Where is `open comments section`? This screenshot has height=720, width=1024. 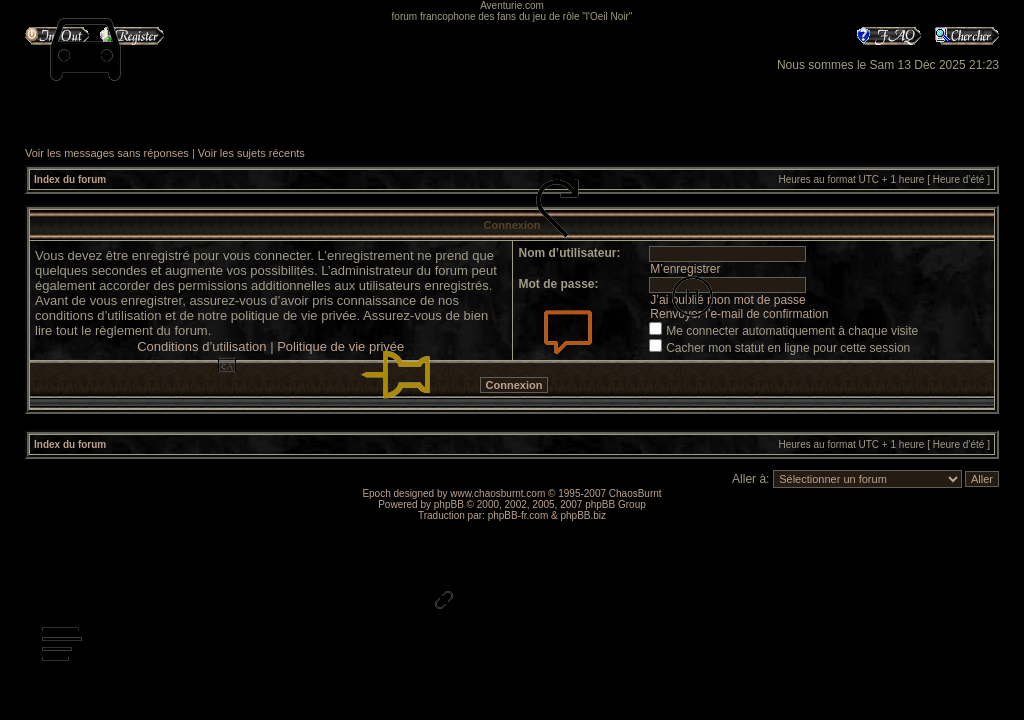 open comments section is located at coordinates (568, 331).